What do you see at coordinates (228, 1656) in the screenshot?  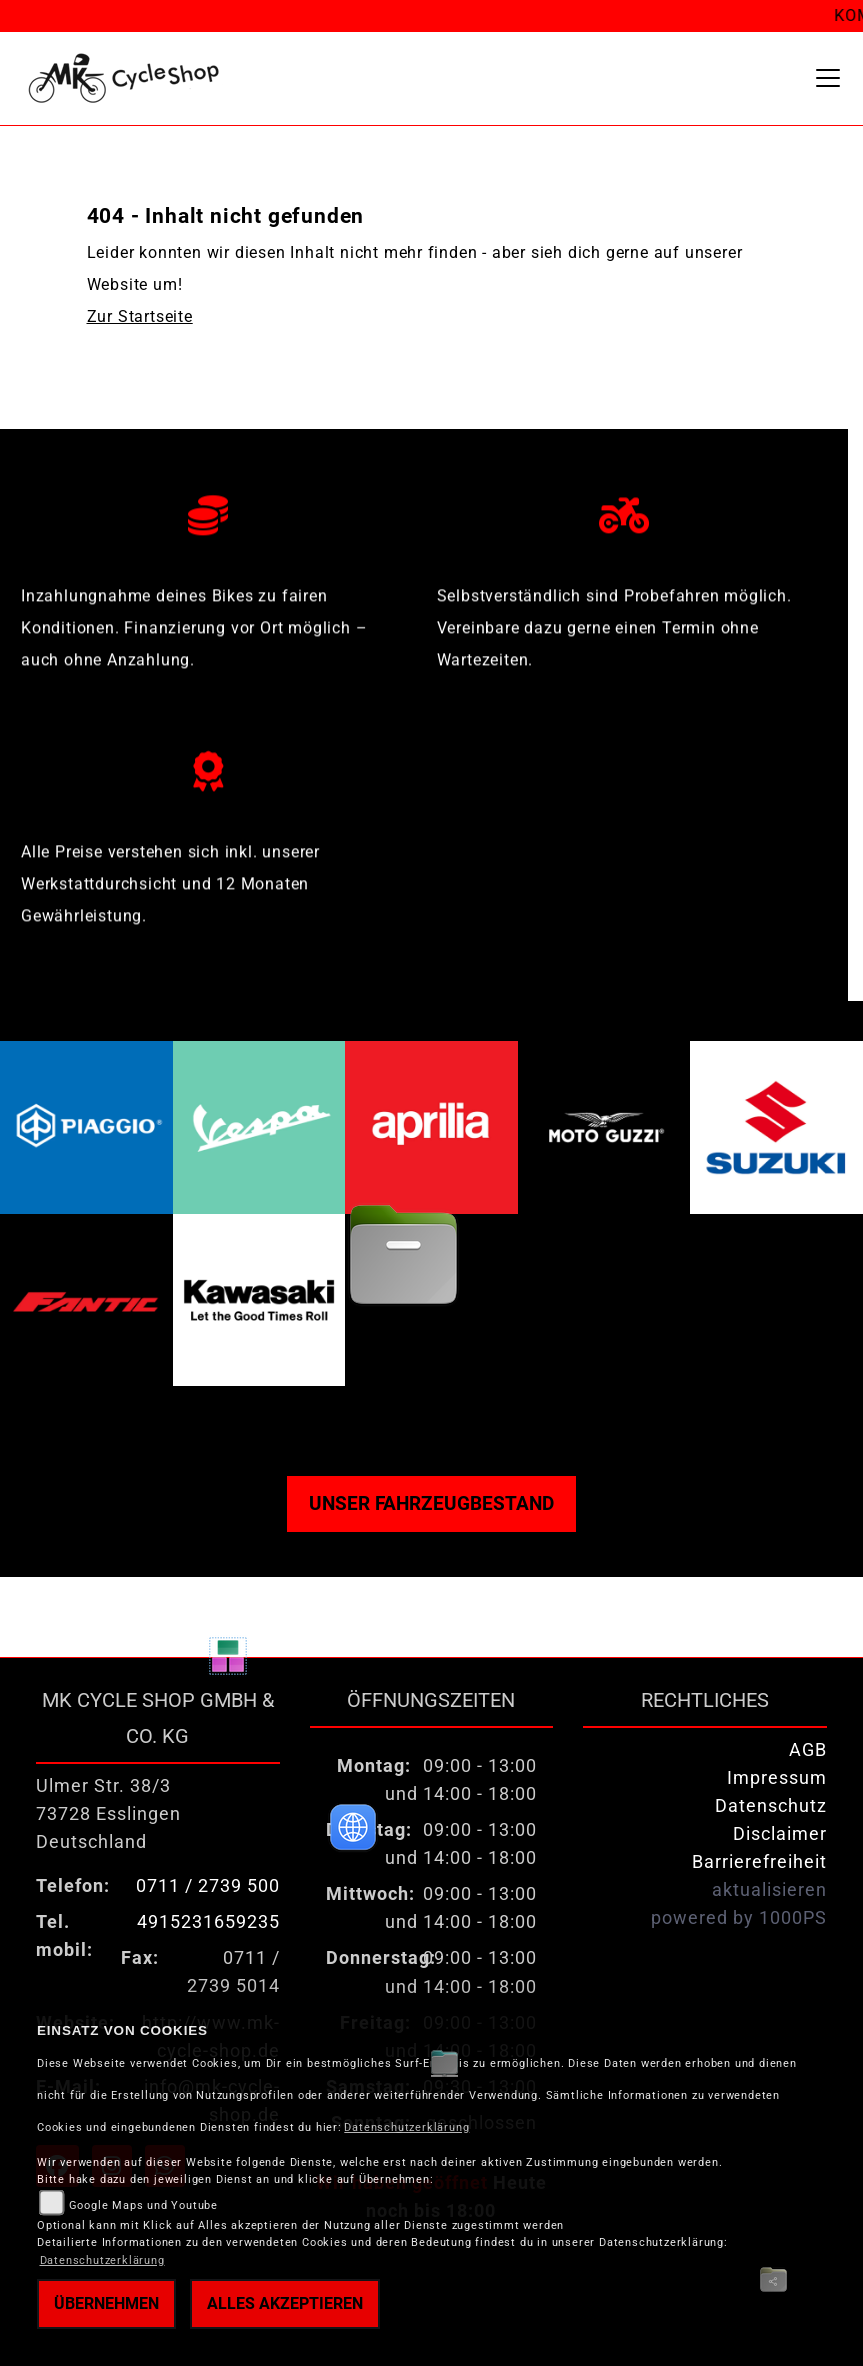 I see `select all items in the current view` at bounding box center [228, 1656].